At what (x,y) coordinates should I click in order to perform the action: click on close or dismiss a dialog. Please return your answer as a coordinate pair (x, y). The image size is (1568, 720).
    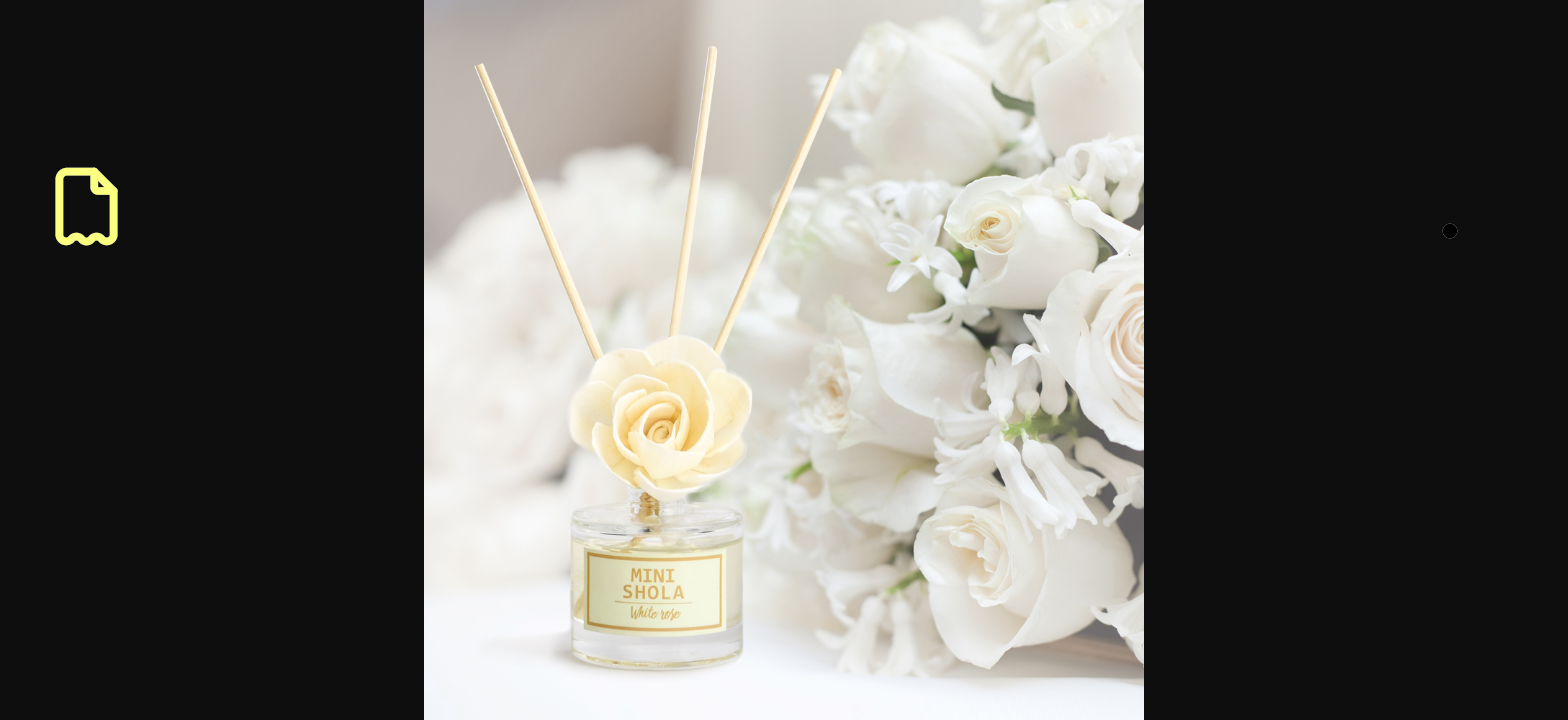
    Looking at the image, I should click on (1450, 231).